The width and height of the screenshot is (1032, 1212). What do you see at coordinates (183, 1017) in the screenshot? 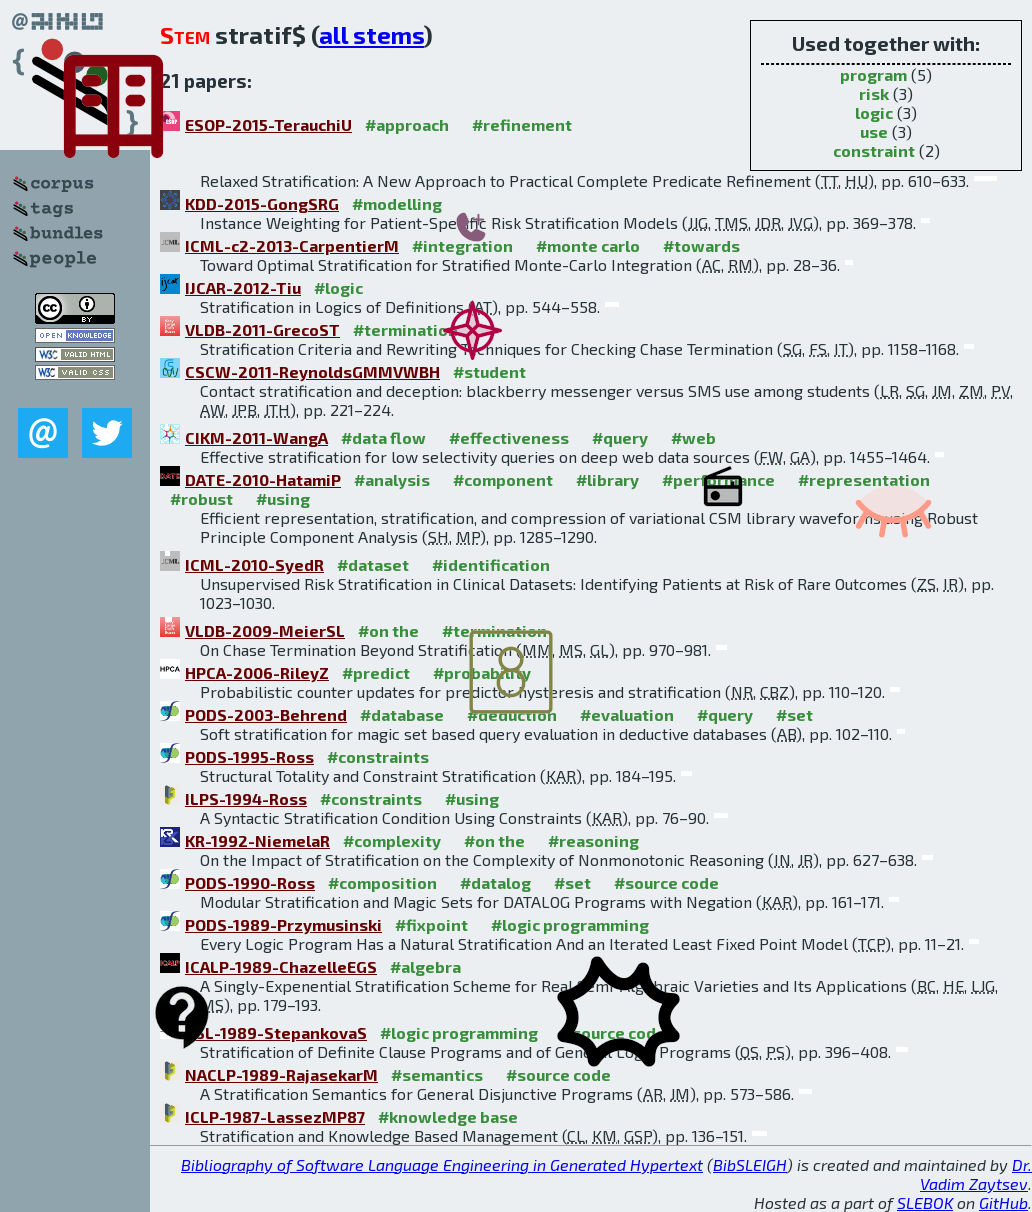
I see `contact customer support` at bounding box center [183, 1017].